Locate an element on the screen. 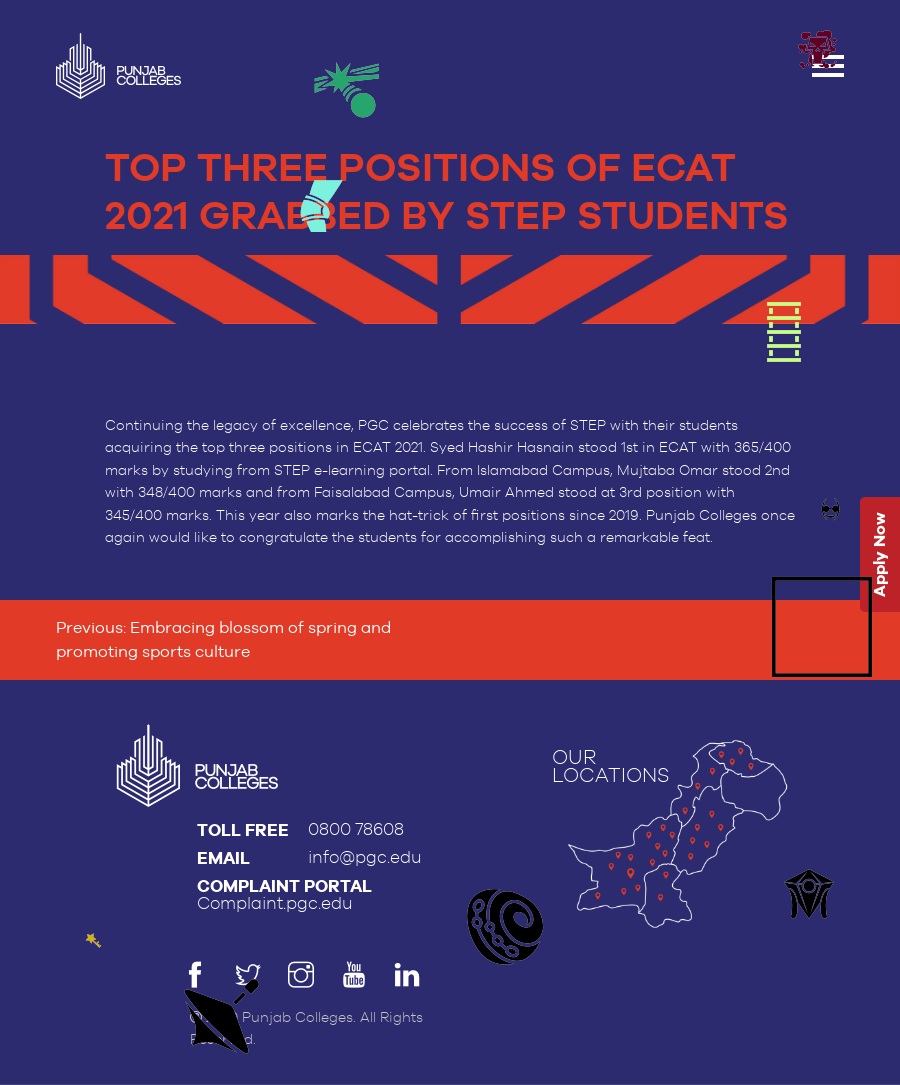 Image resolution: width=900 pixels, height=1085 pixels. indicates ricochet or bounce effect in gameplay is located at coordinates (346, 89).